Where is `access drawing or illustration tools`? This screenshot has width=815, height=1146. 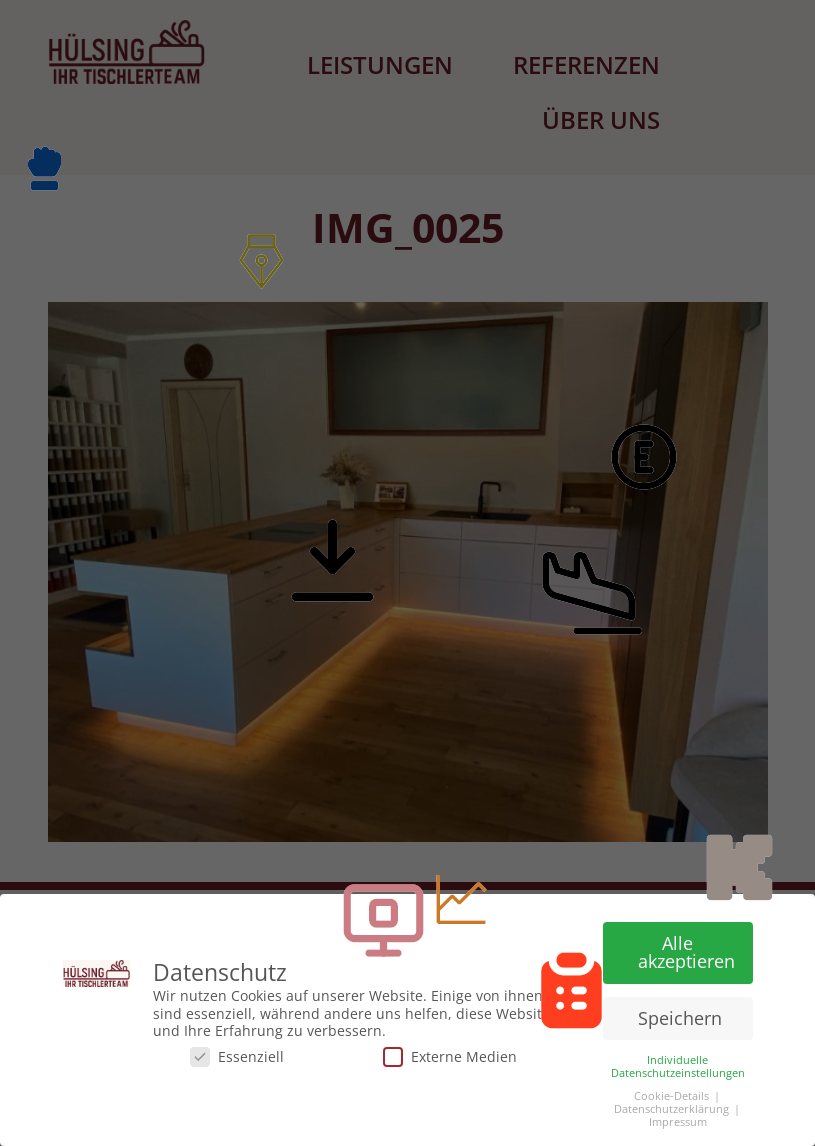
access drawing or illustration tools is located at coordinates (261, 259).